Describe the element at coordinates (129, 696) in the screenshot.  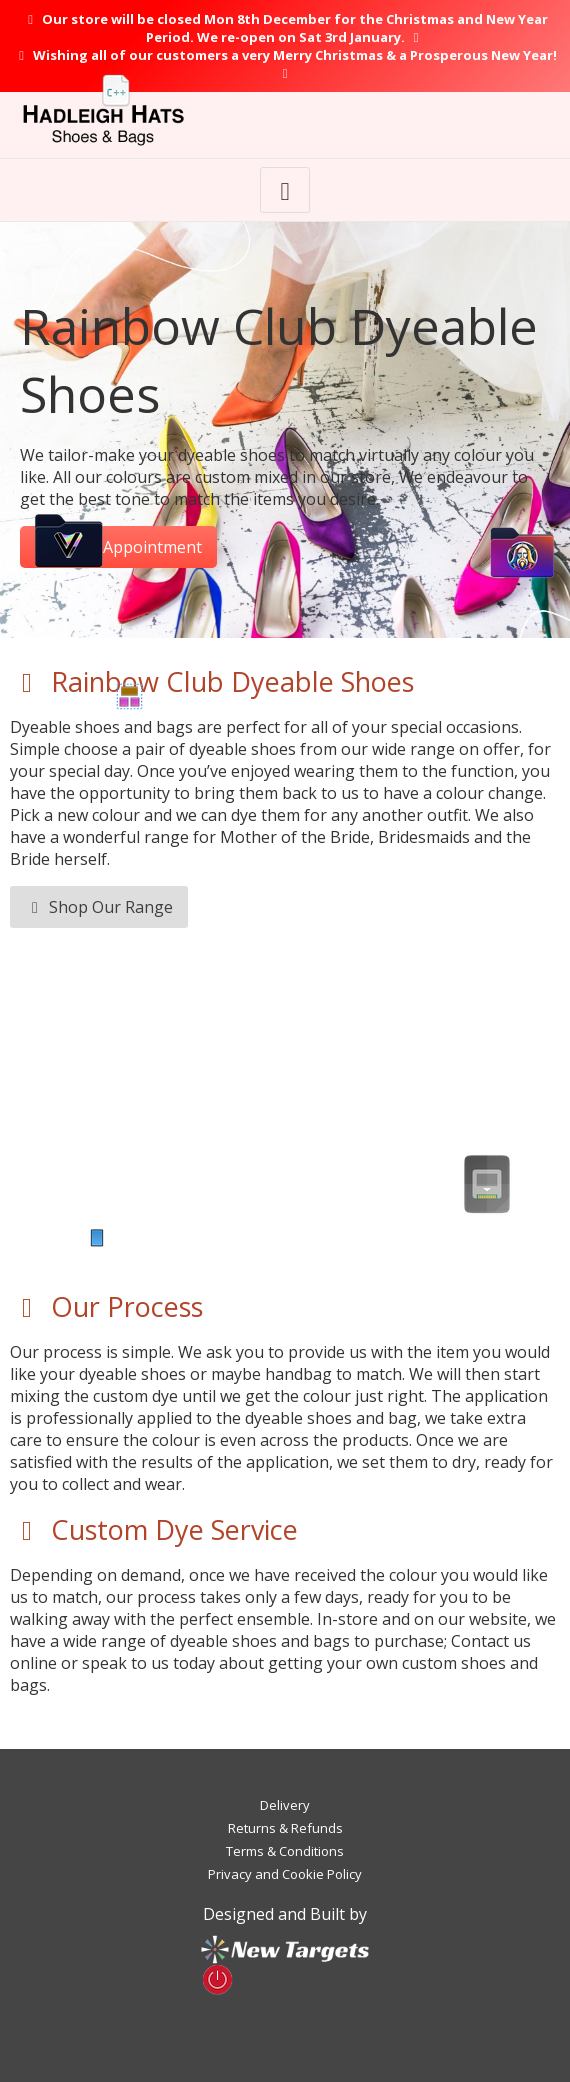
I see `select all items in the current view` at that location.